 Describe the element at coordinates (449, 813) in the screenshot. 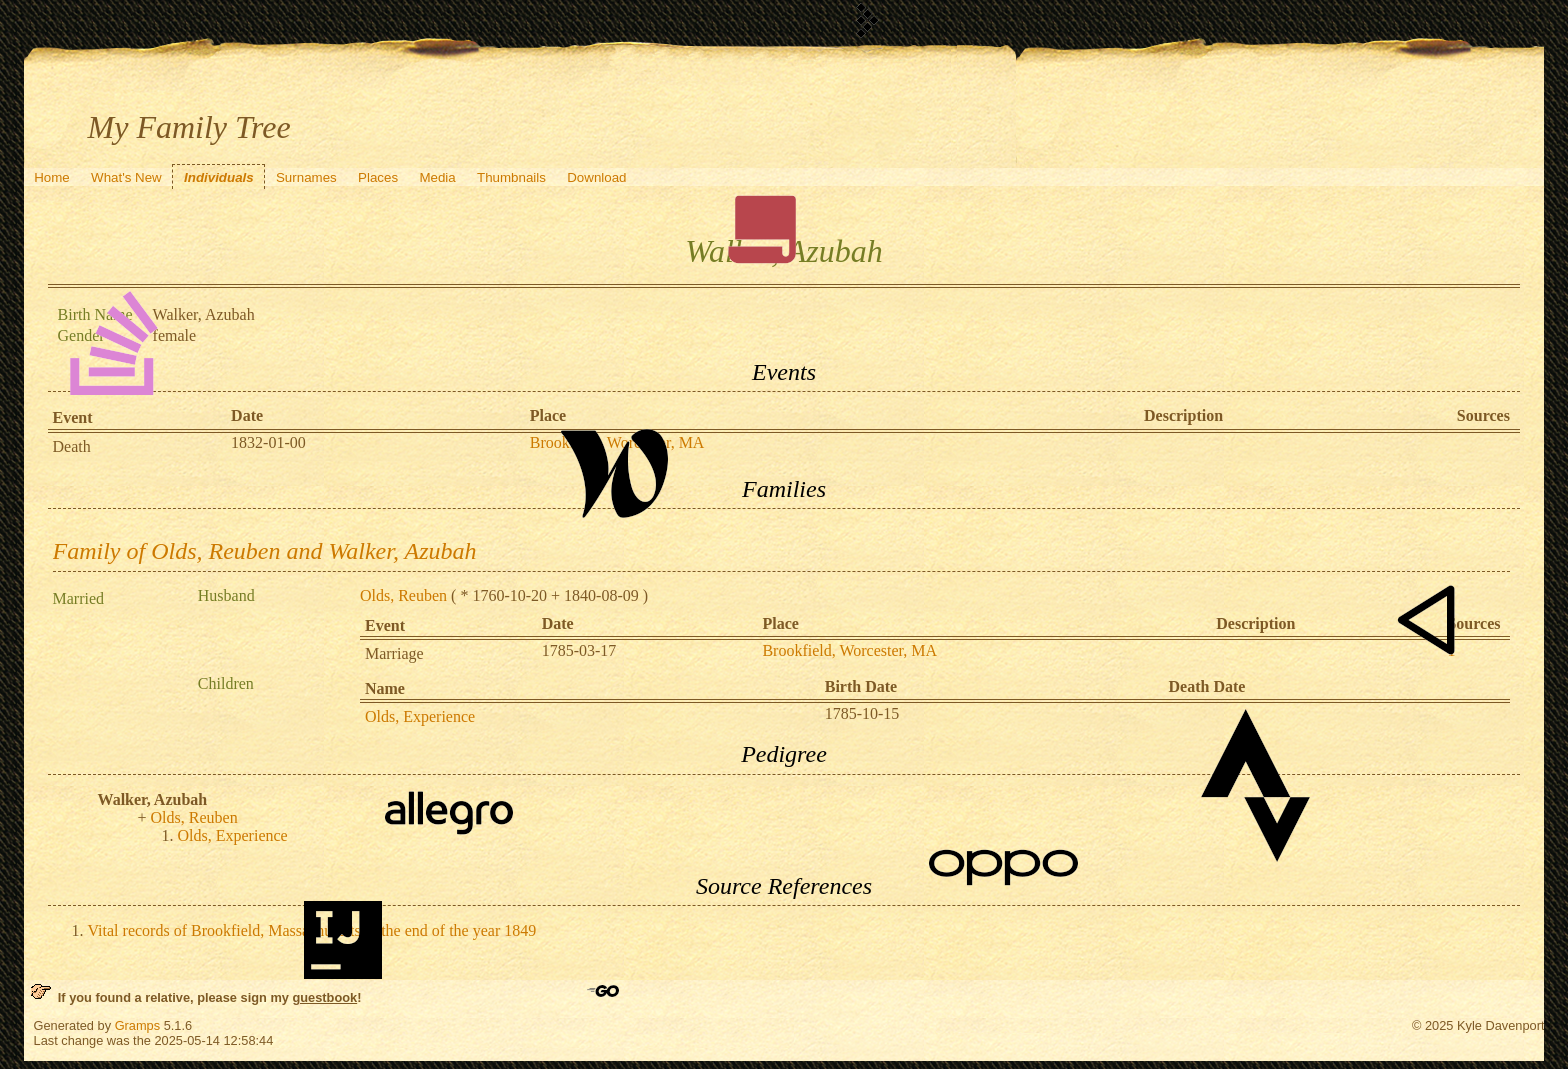

I see `visit the allegro e-commerce platform` at that location.